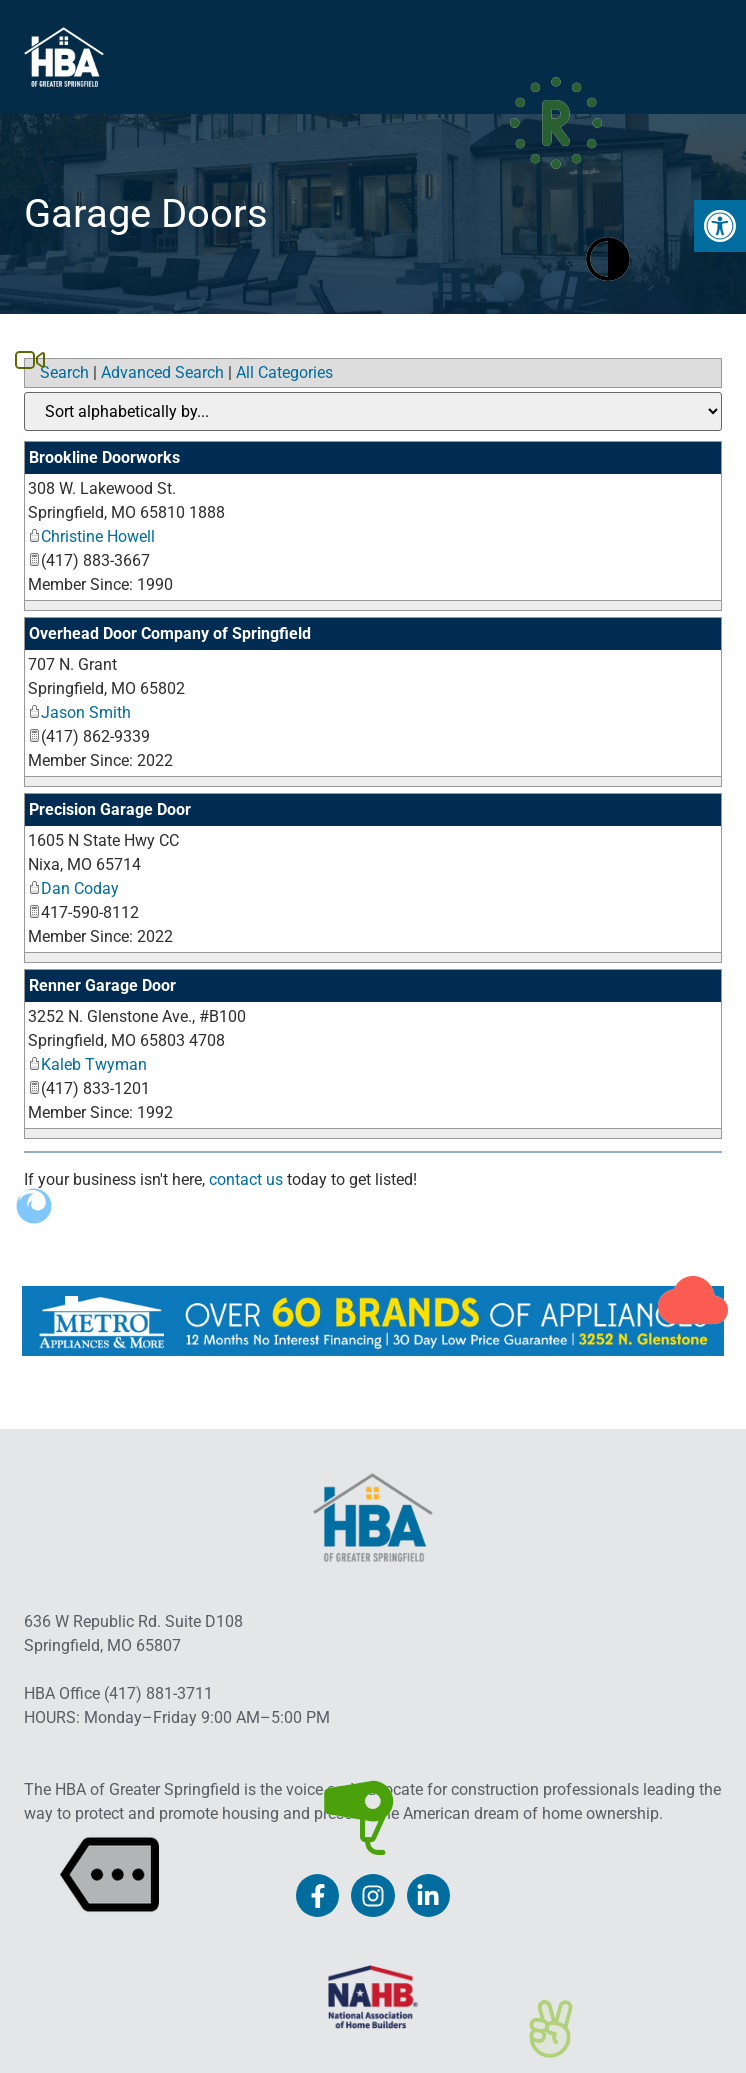  Describe the element at coordinates (109, 1874) in the screenshot. I see `view more notifications` at that location.